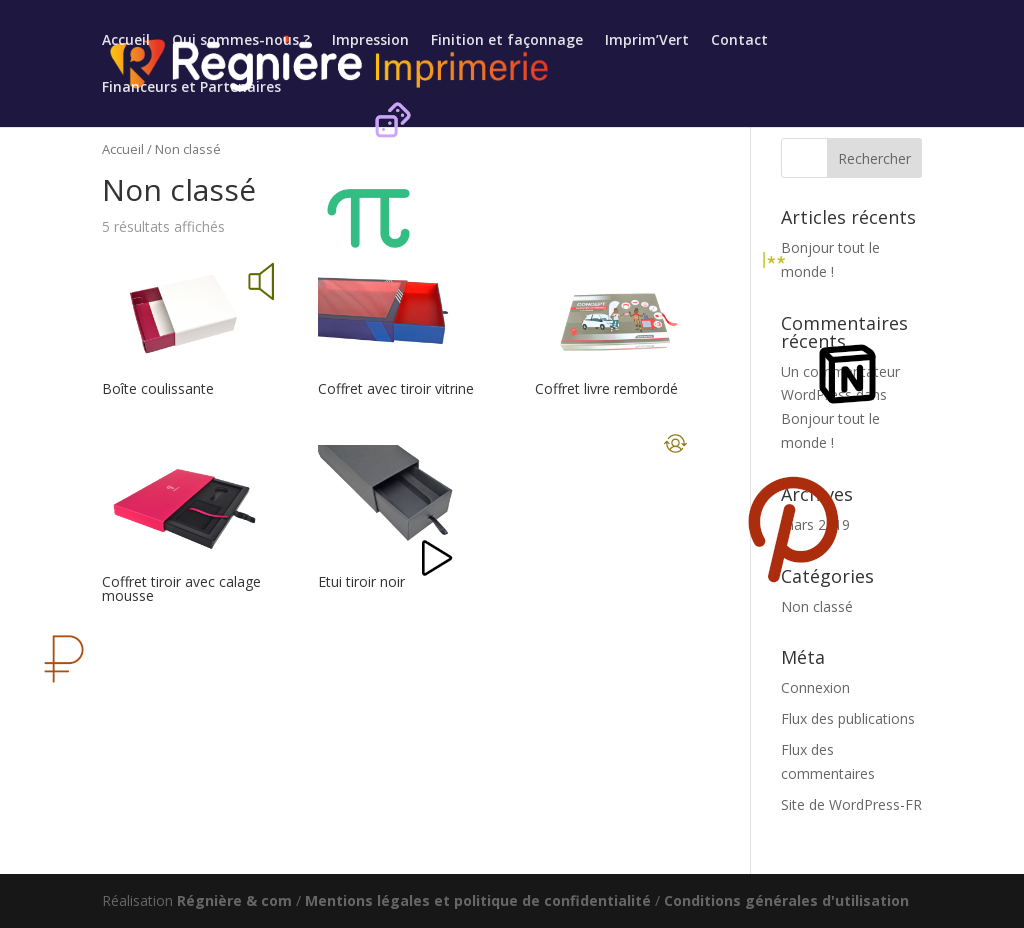 The height and width of the screenshot is (928, 1024). Describe the element at coordinates (393, 120) in the screenshot. I see `randomize or shuffle content` at that location.